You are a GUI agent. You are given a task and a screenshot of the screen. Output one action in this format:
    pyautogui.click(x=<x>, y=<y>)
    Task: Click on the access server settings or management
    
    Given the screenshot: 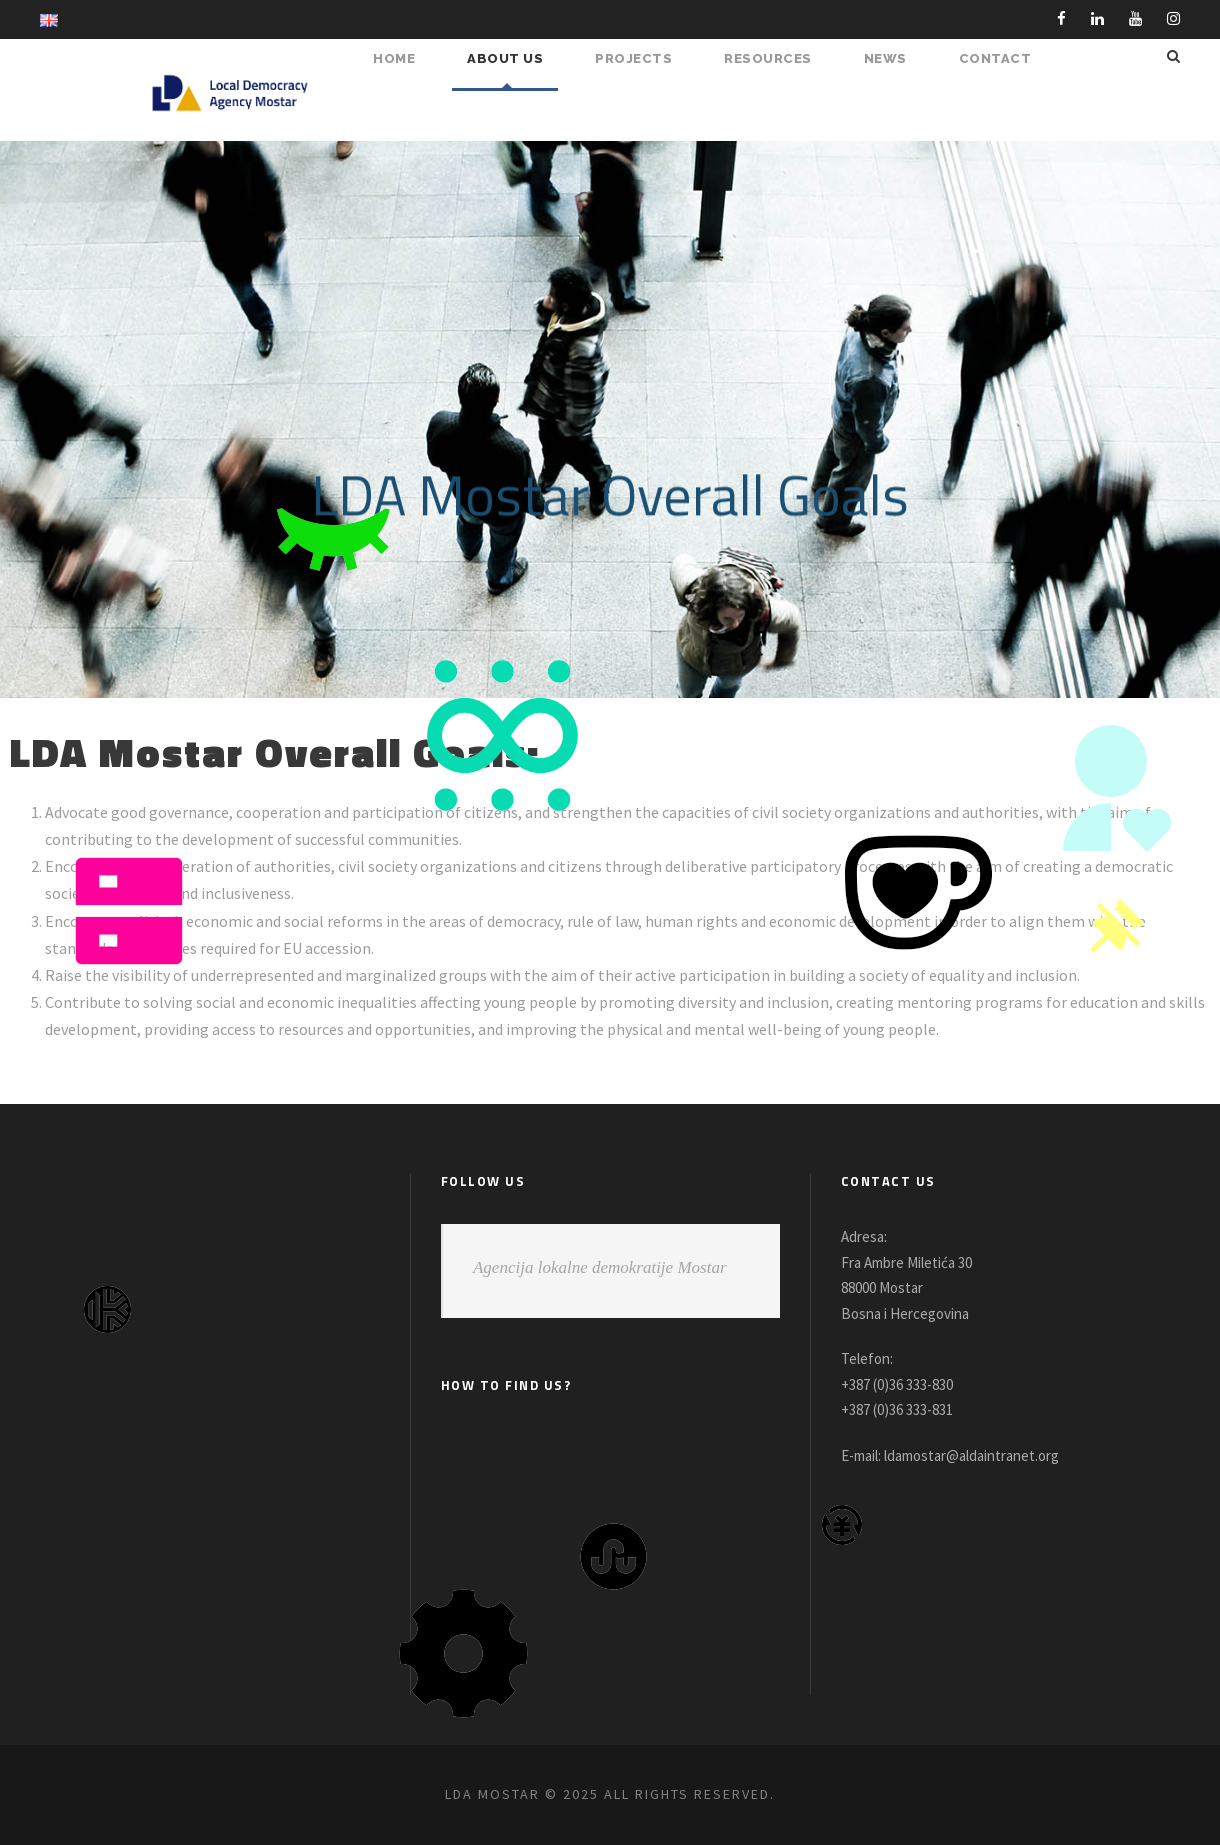 What is the action you would take?
    pyautogui.click(x=129, y=911)
    